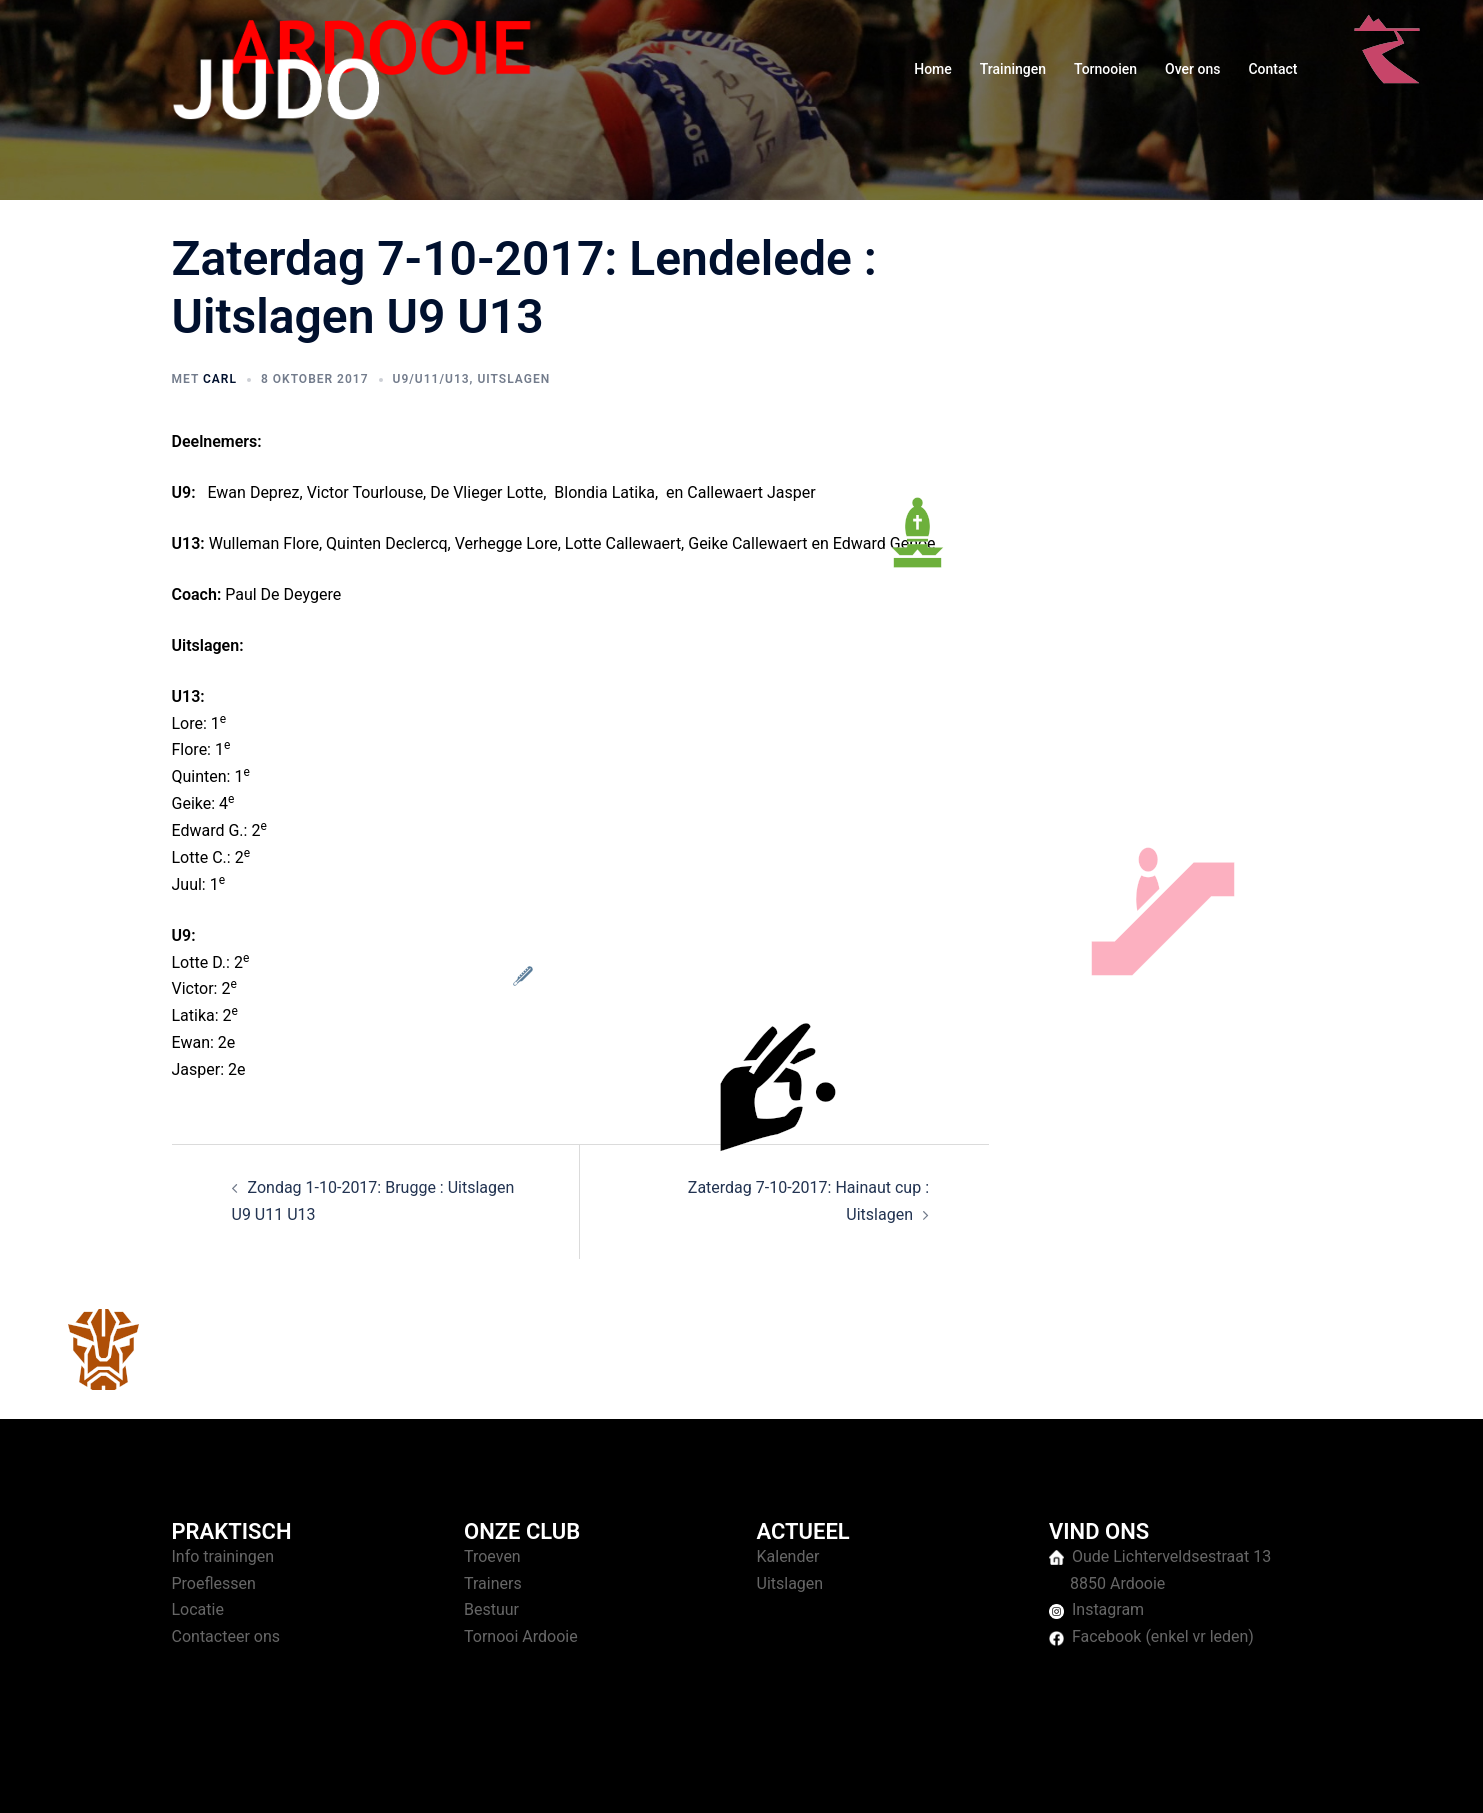 This screenshot has height=1813, width=1483. Describe the element at coordinates (103, 1349) in the screenshot. I see `select mech or robot character` at that location.